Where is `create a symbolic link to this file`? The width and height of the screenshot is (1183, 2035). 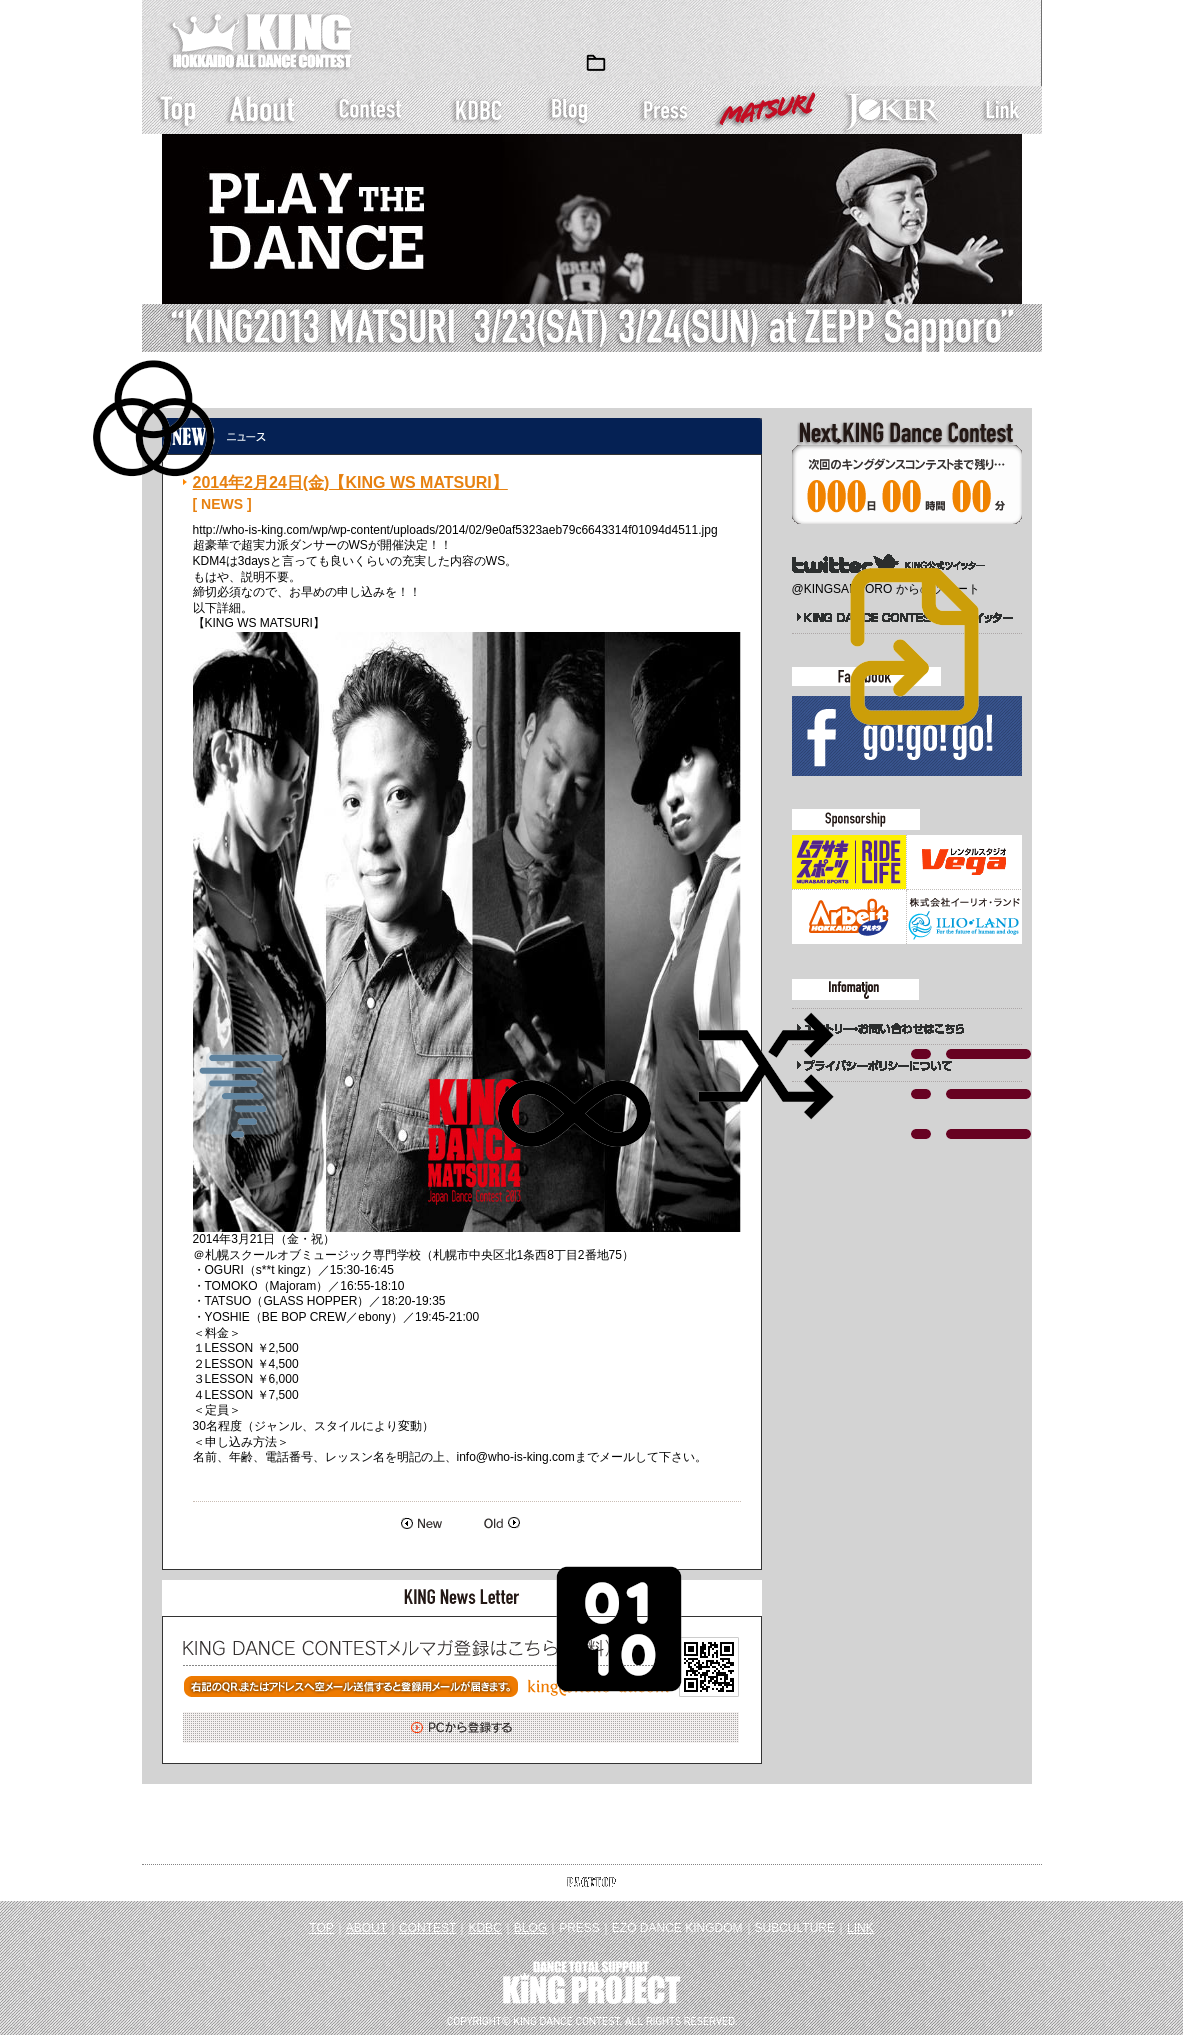
create a symbolic link to this file is located at coordinates (914, 646).